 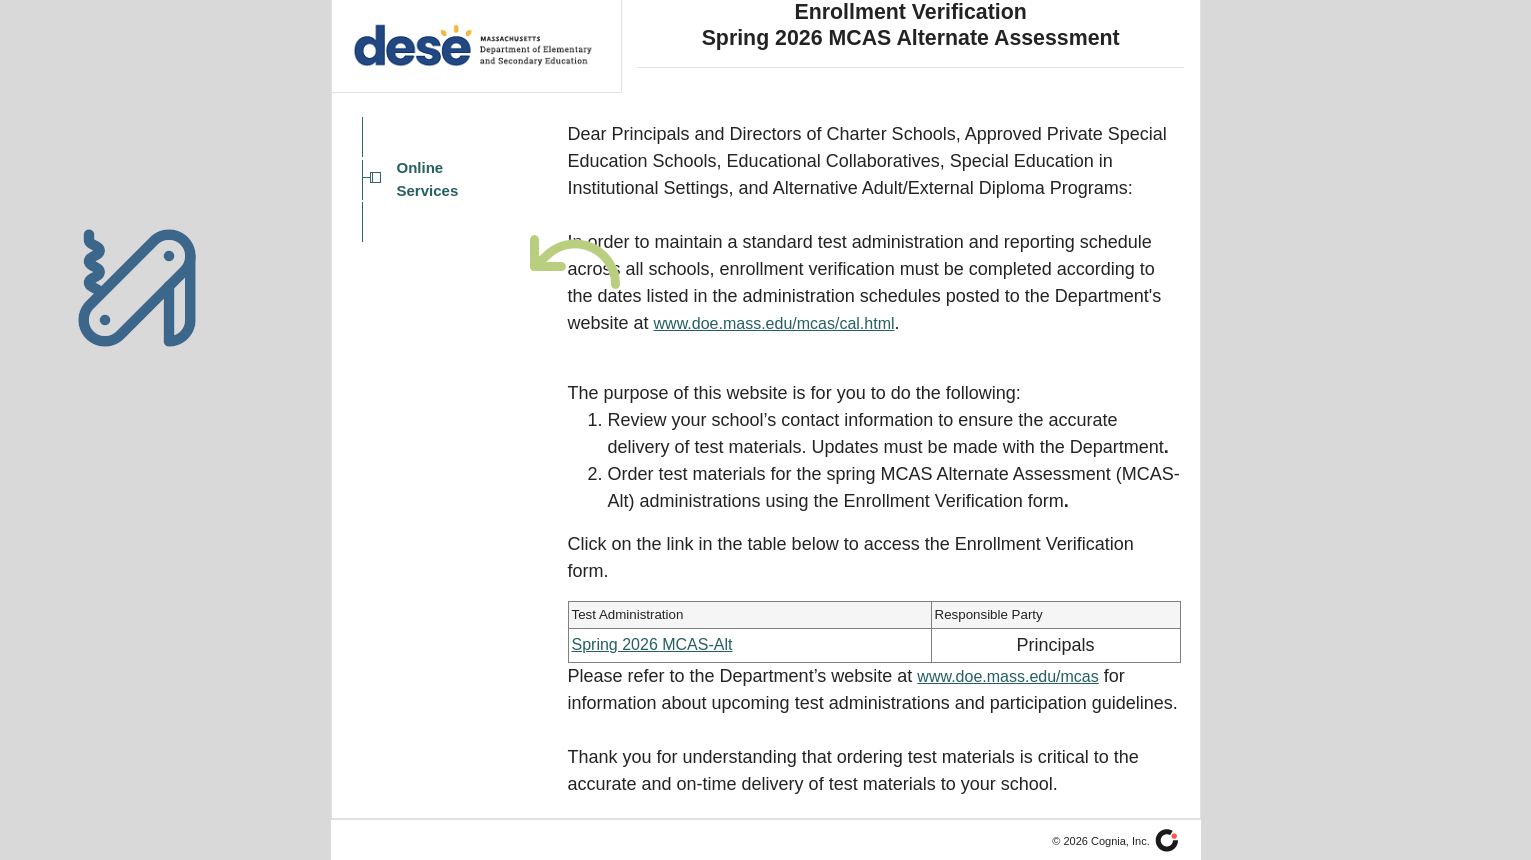 What do you see at coordinates (575, 262) in the screenshot?
I see `undo the last action` at bounding box center [575, 262].